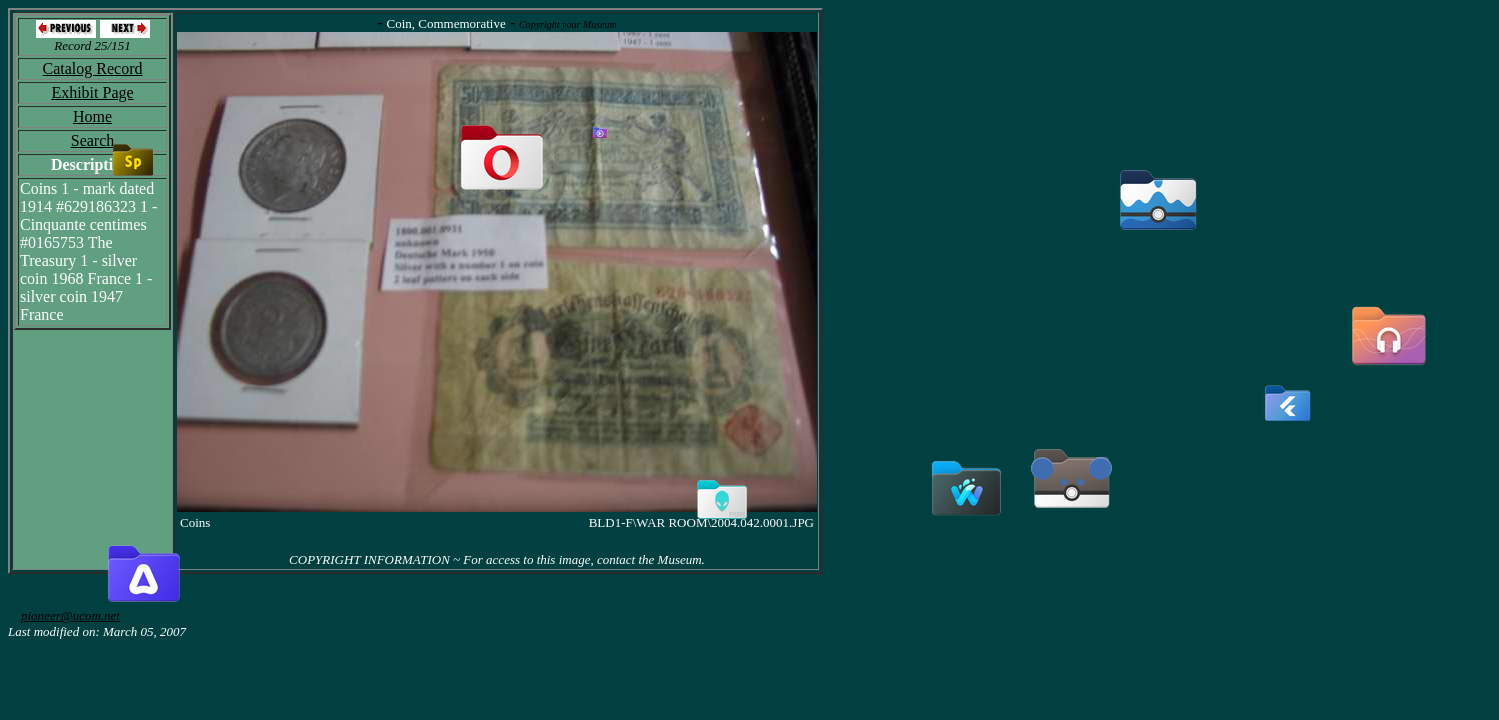  Describe the element at coordinates (1071, 480) in the screenshot. I see `folder containing pokémon heavy ball assets` at that location.